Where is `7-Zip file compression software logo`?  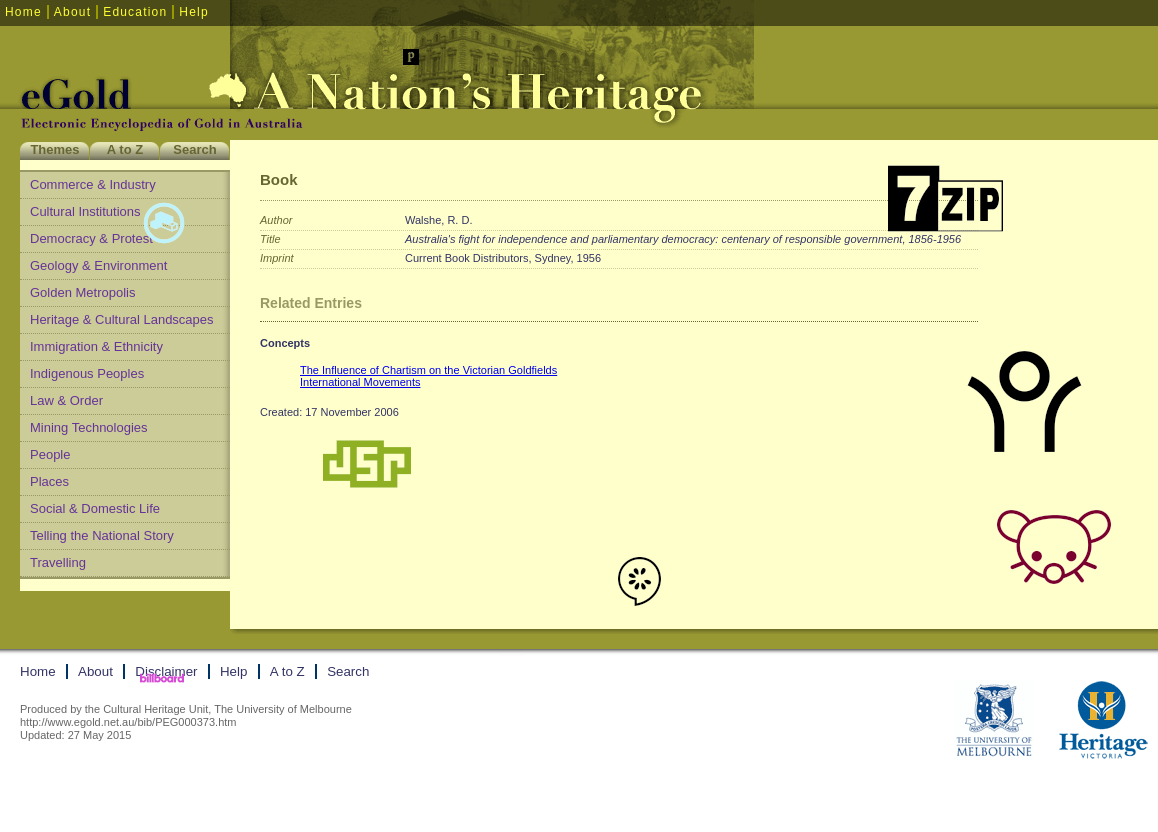 7-Zip file compression software logo is located at coordinates (945, 198).